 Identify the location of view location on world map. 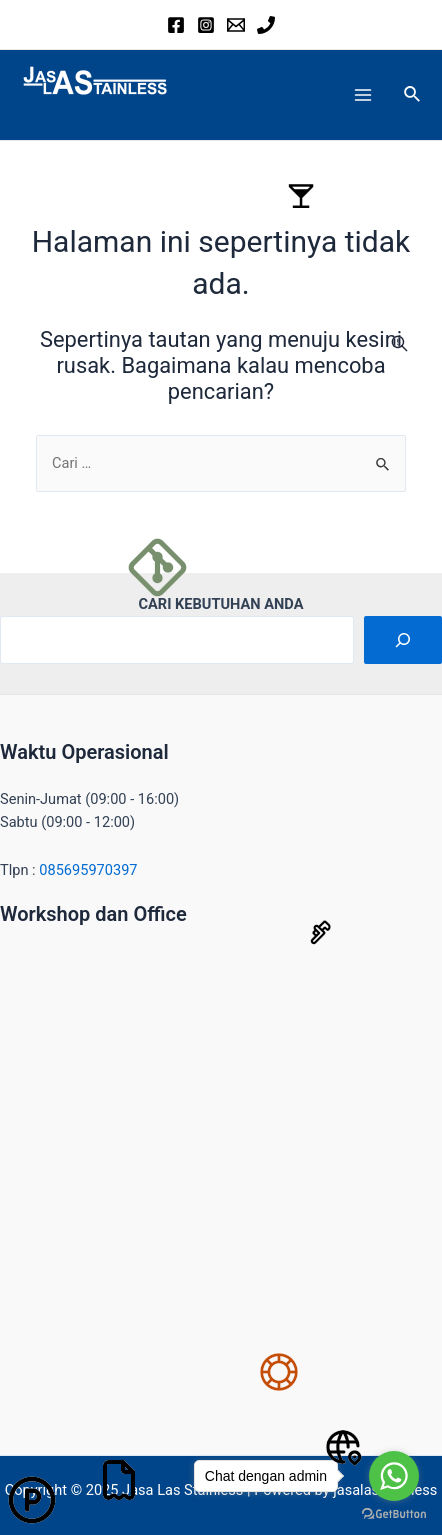
(343, 1447).